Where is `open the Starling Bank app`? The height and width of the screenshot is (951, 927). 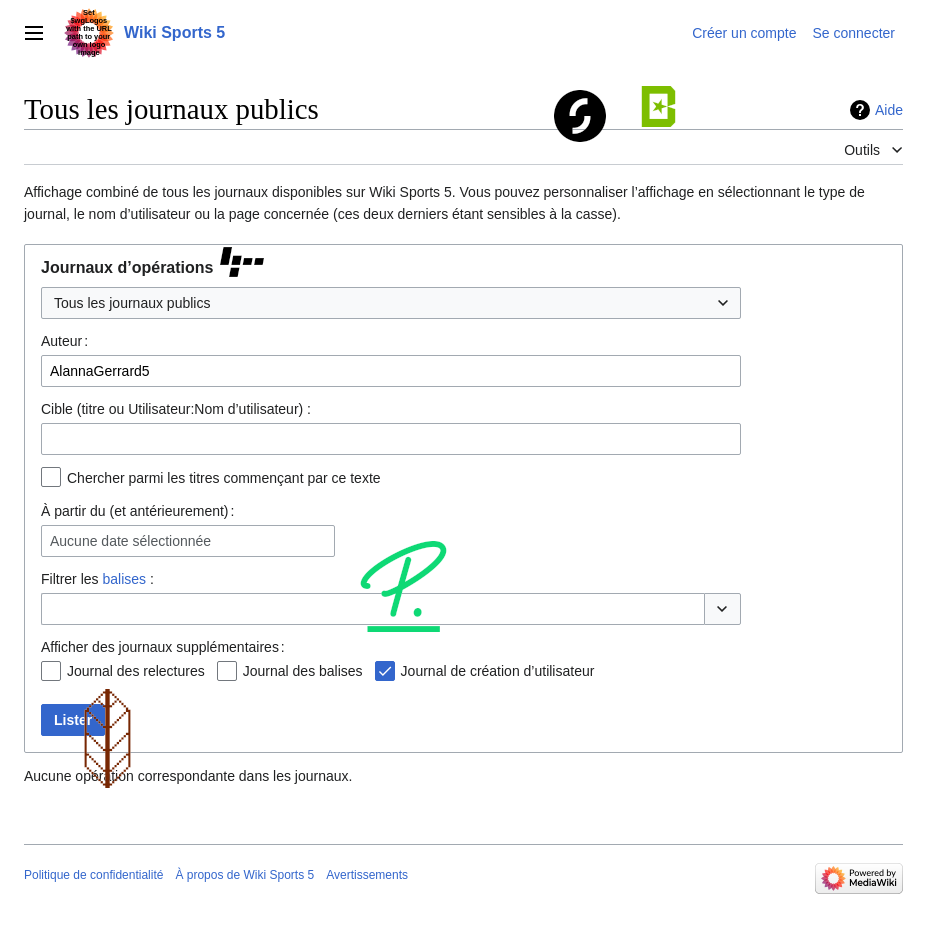
open the Starling Bank app is located at coordinates (580, 116).